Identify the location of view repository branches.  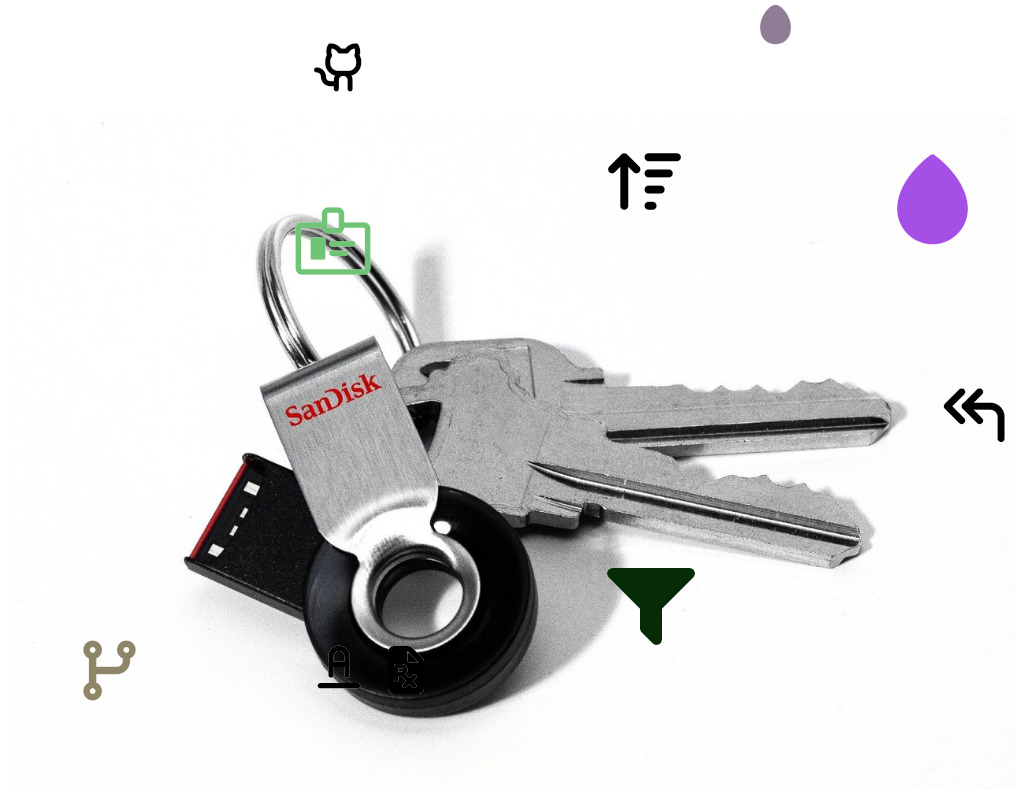
(109, 670).